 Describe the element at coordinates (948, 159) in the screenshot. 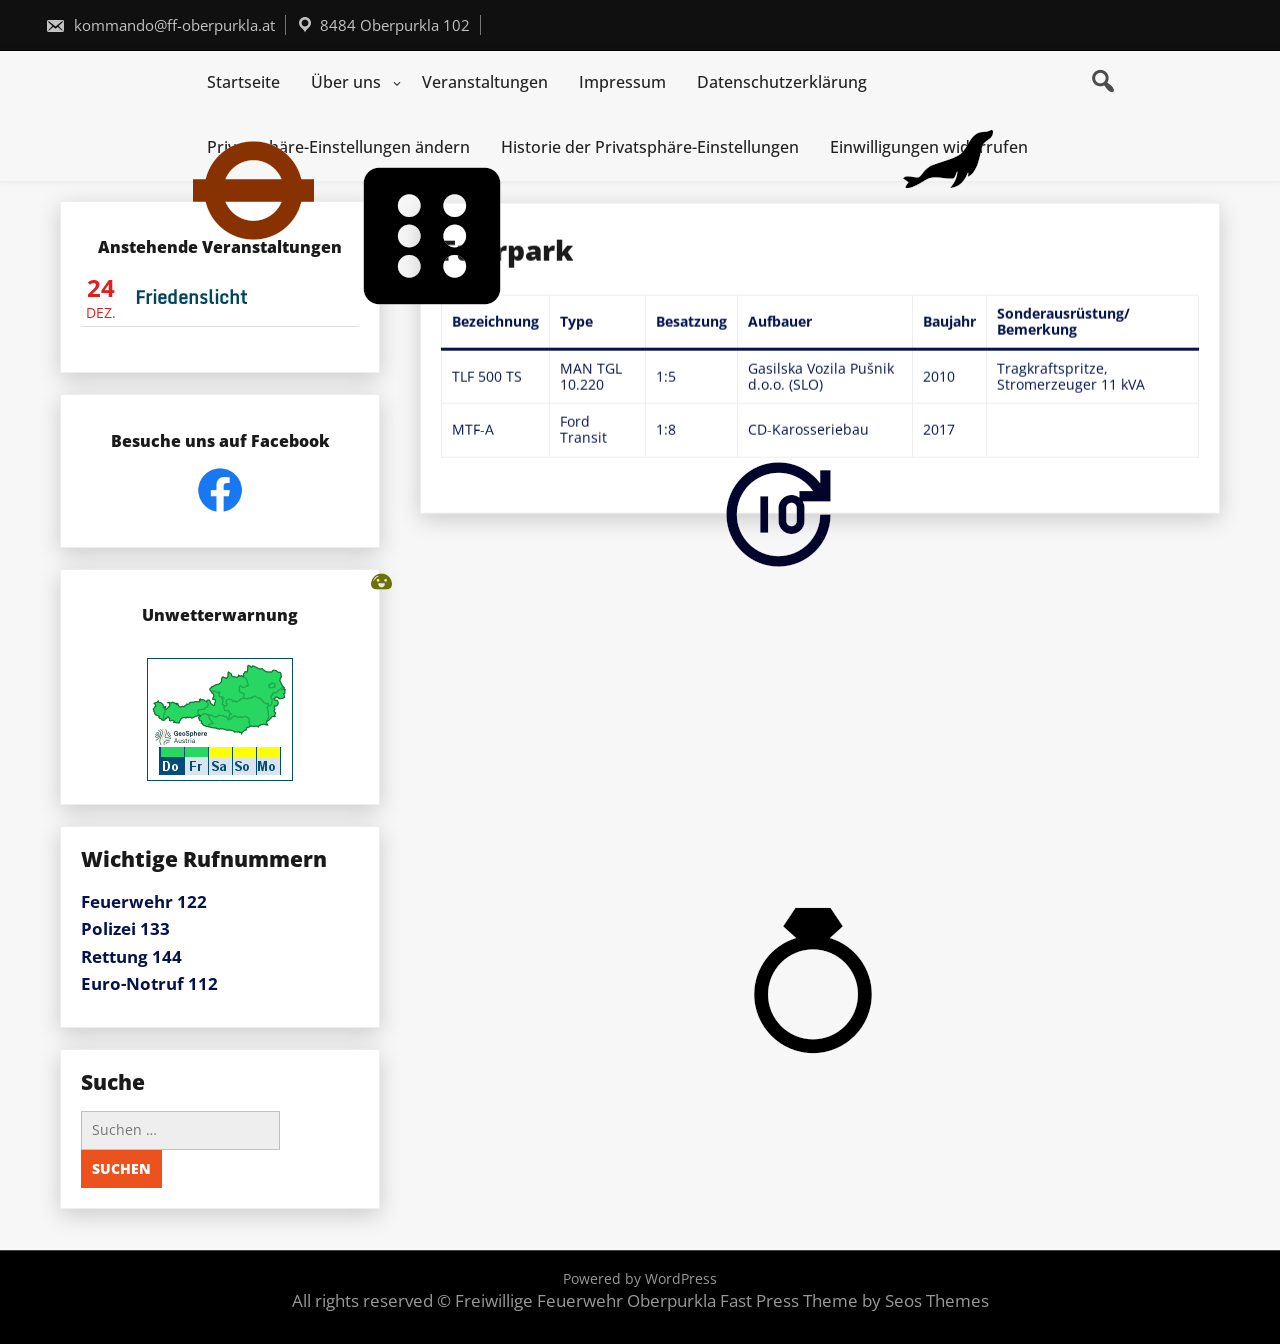

I see `mariadb database service` at that location.